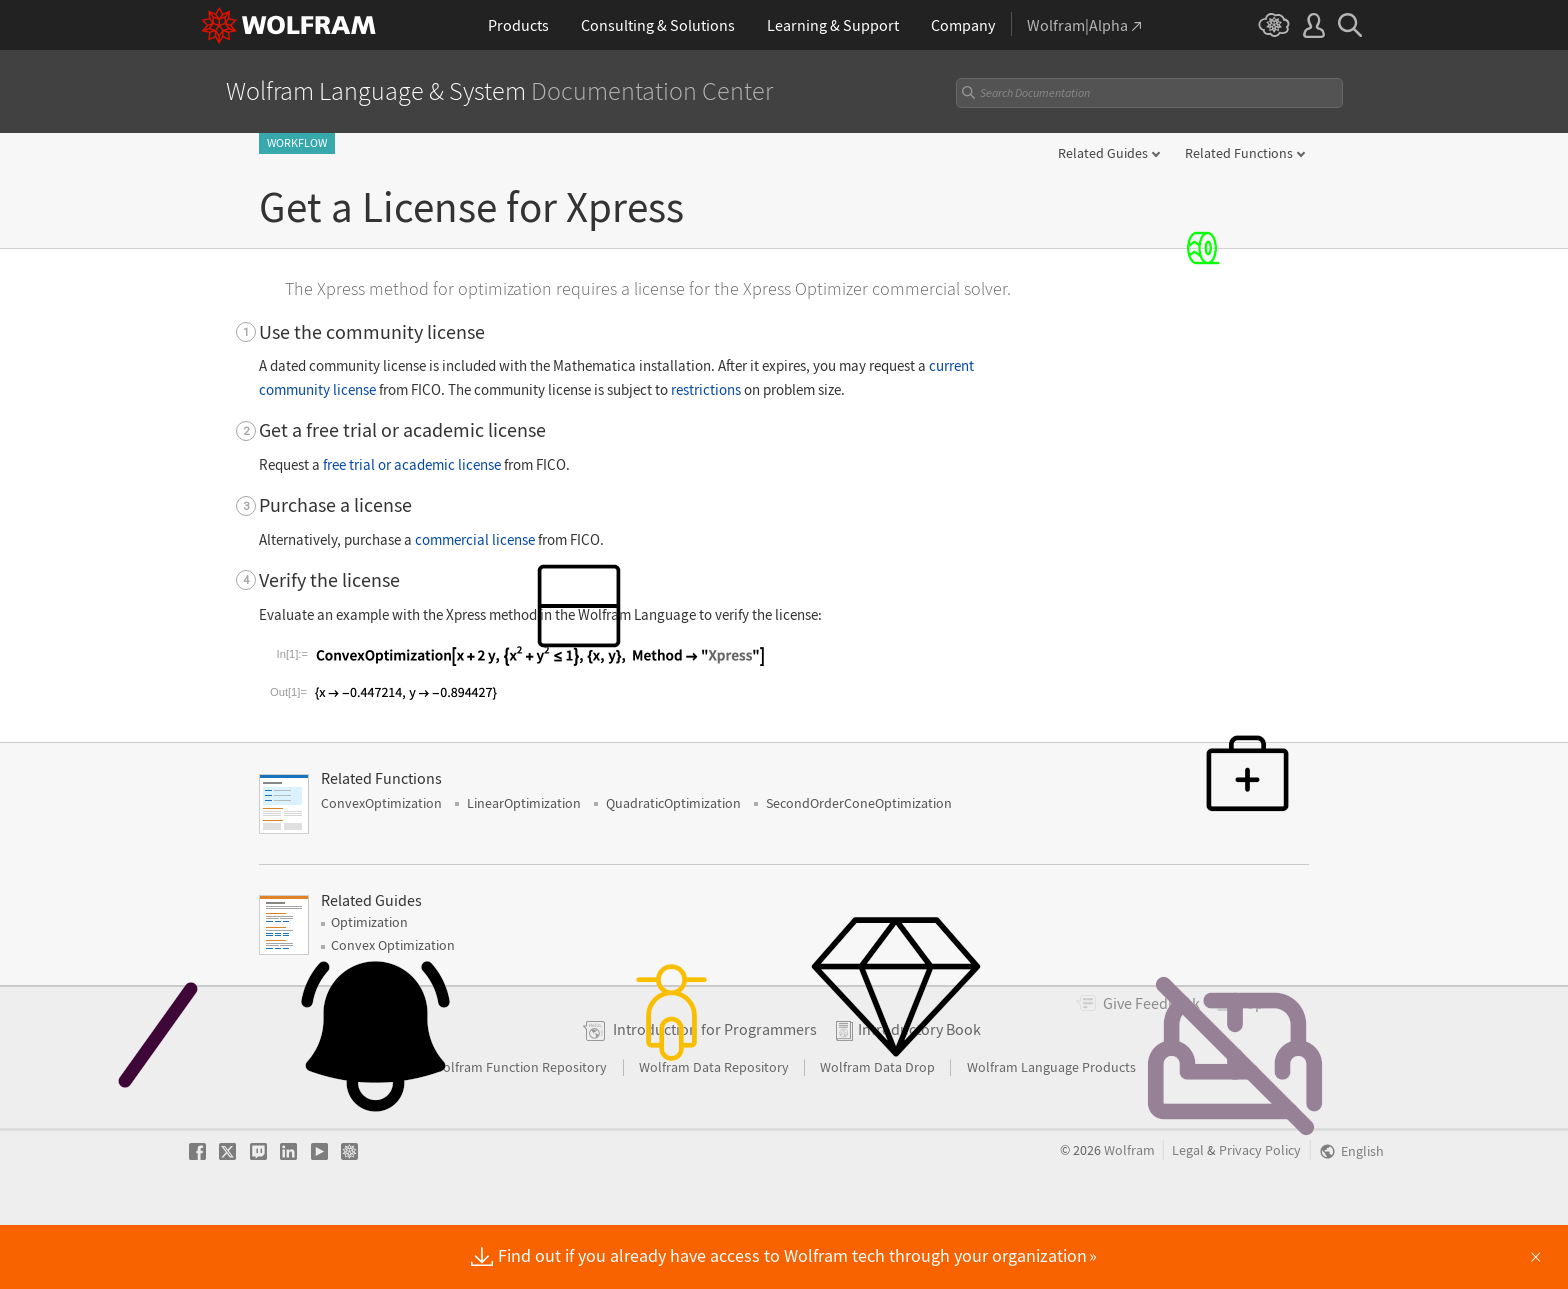 This screenshot has width=1568, height=1289. What do you see at coordinates (375, 1036) in the screenshot?
I see `new notification alert` at bounding box center [375, 1036].